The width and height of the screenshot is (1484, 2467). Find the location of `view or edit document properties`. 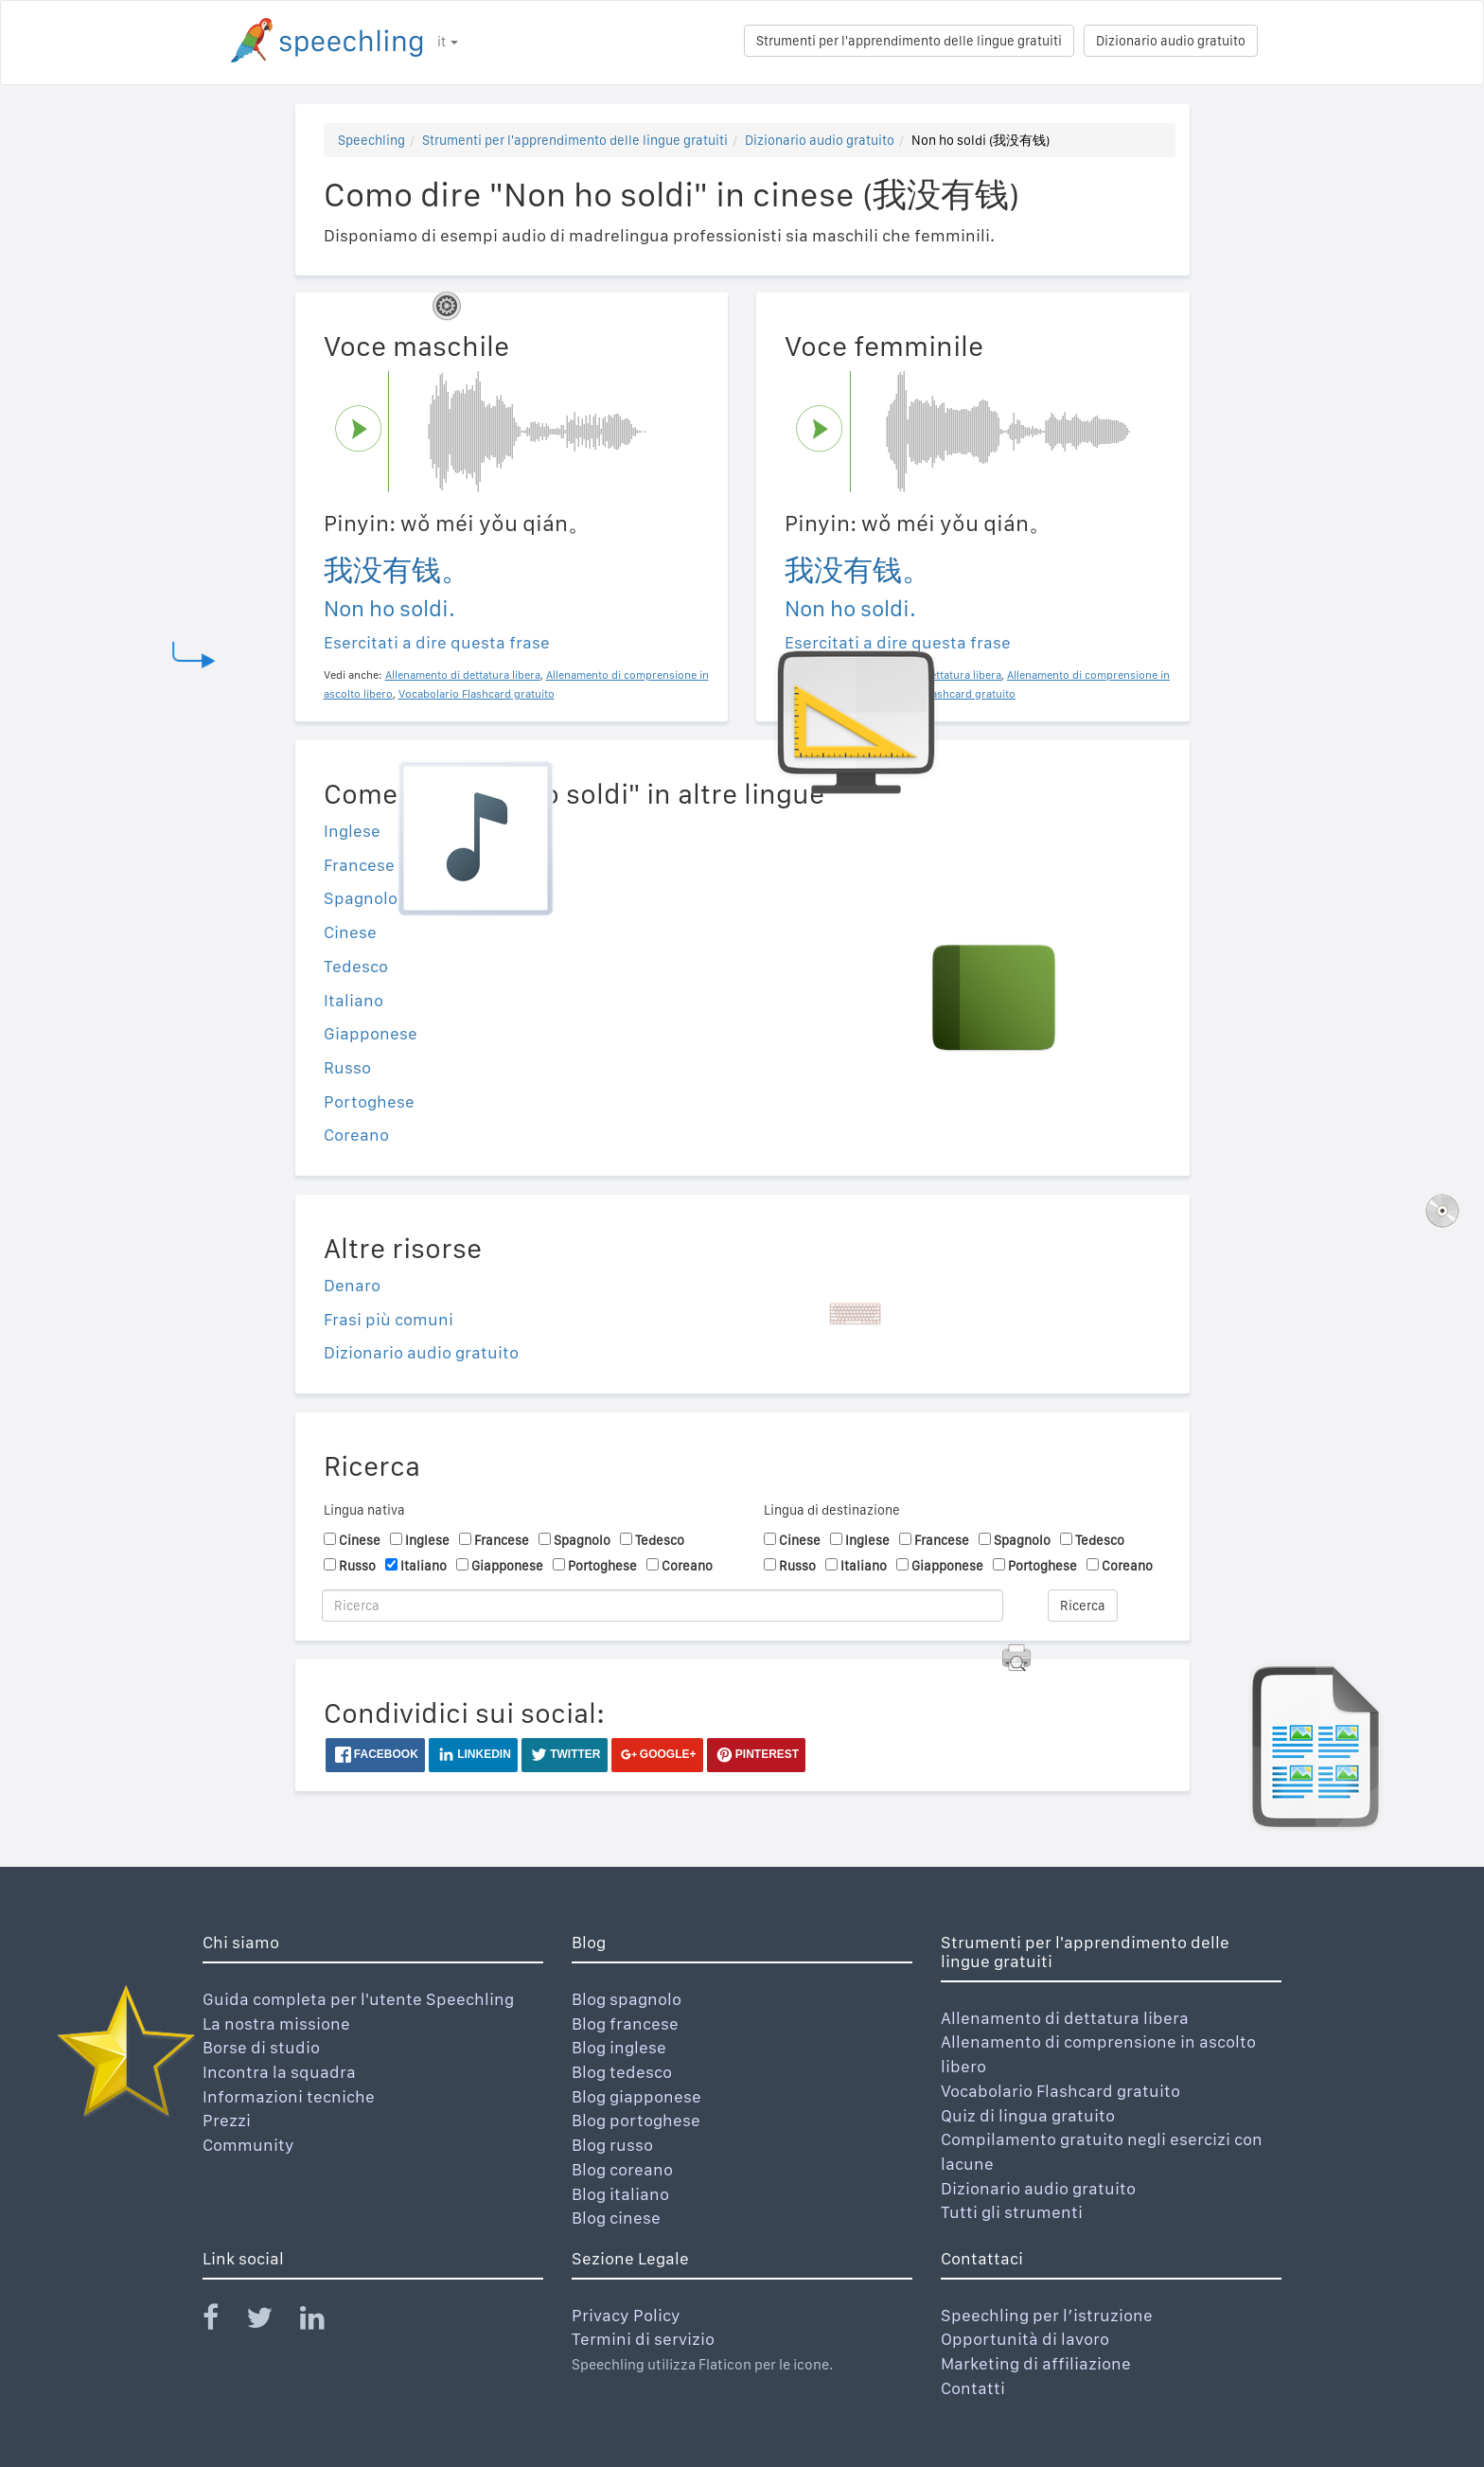

view or edit document properties is located at coordinates (447, 306).